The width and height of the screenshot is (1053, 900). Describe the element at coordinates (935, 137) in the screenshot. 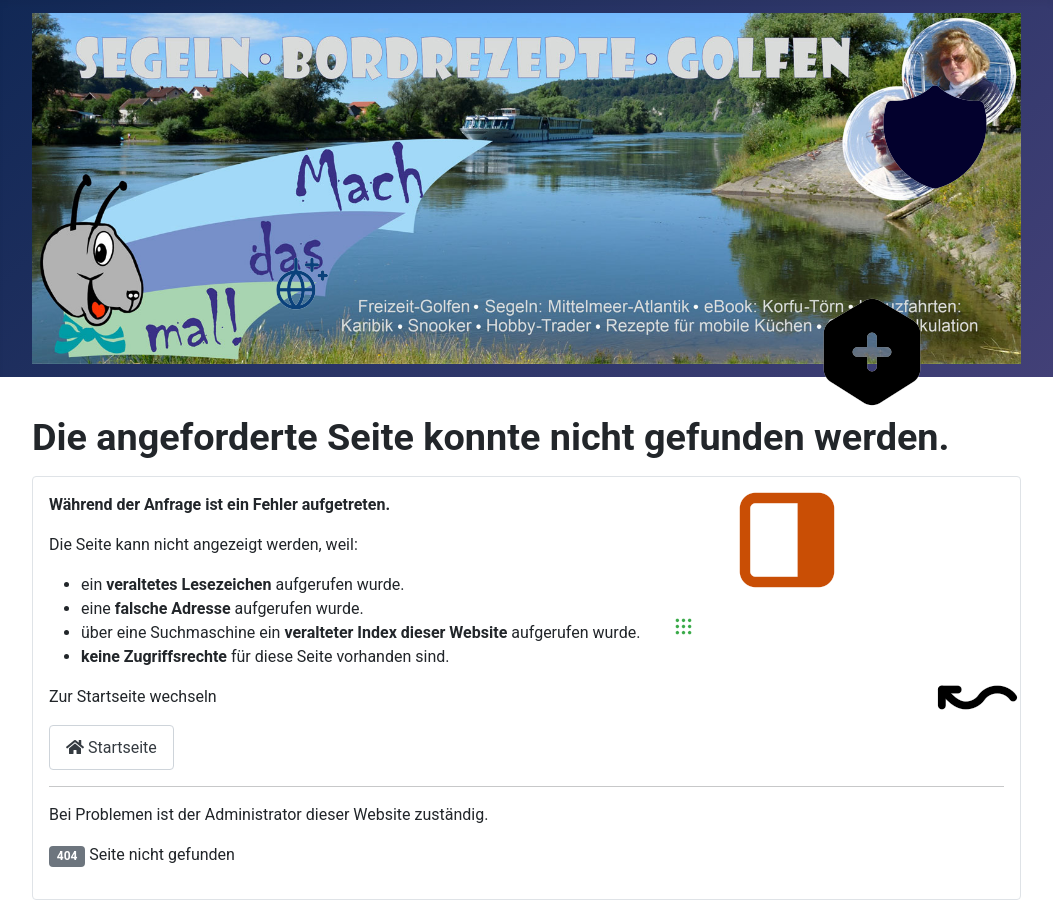

I see `access security settings` at that location.